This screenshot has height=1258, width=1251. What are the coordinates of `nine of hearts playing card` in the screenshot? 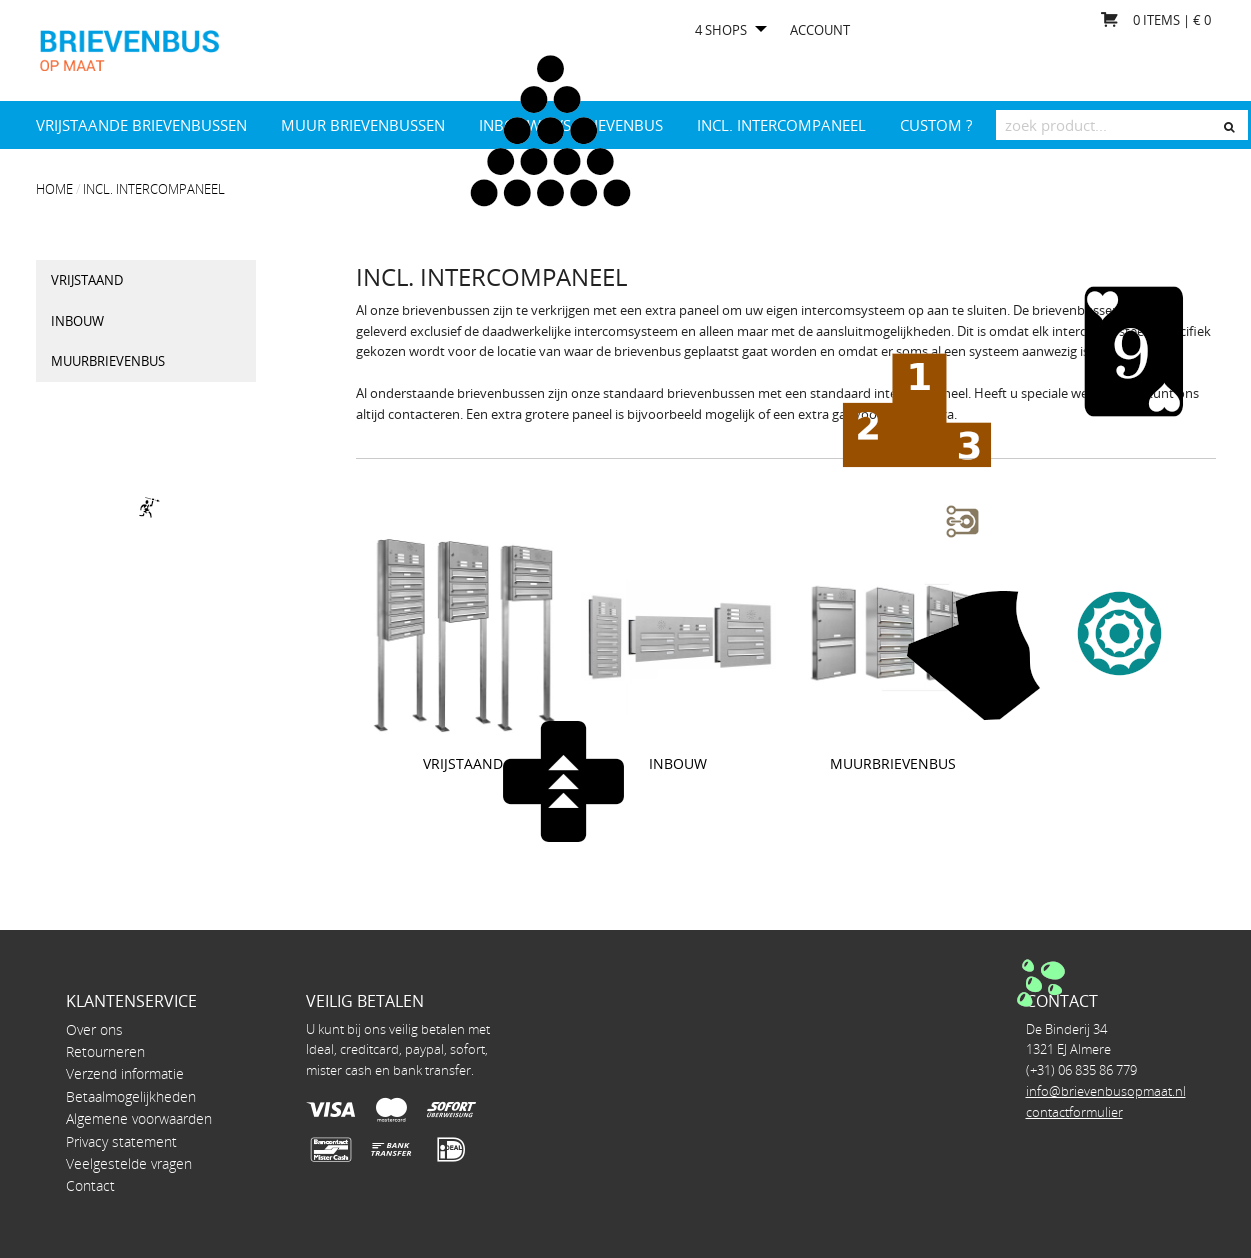 It's located at (1133, 351).